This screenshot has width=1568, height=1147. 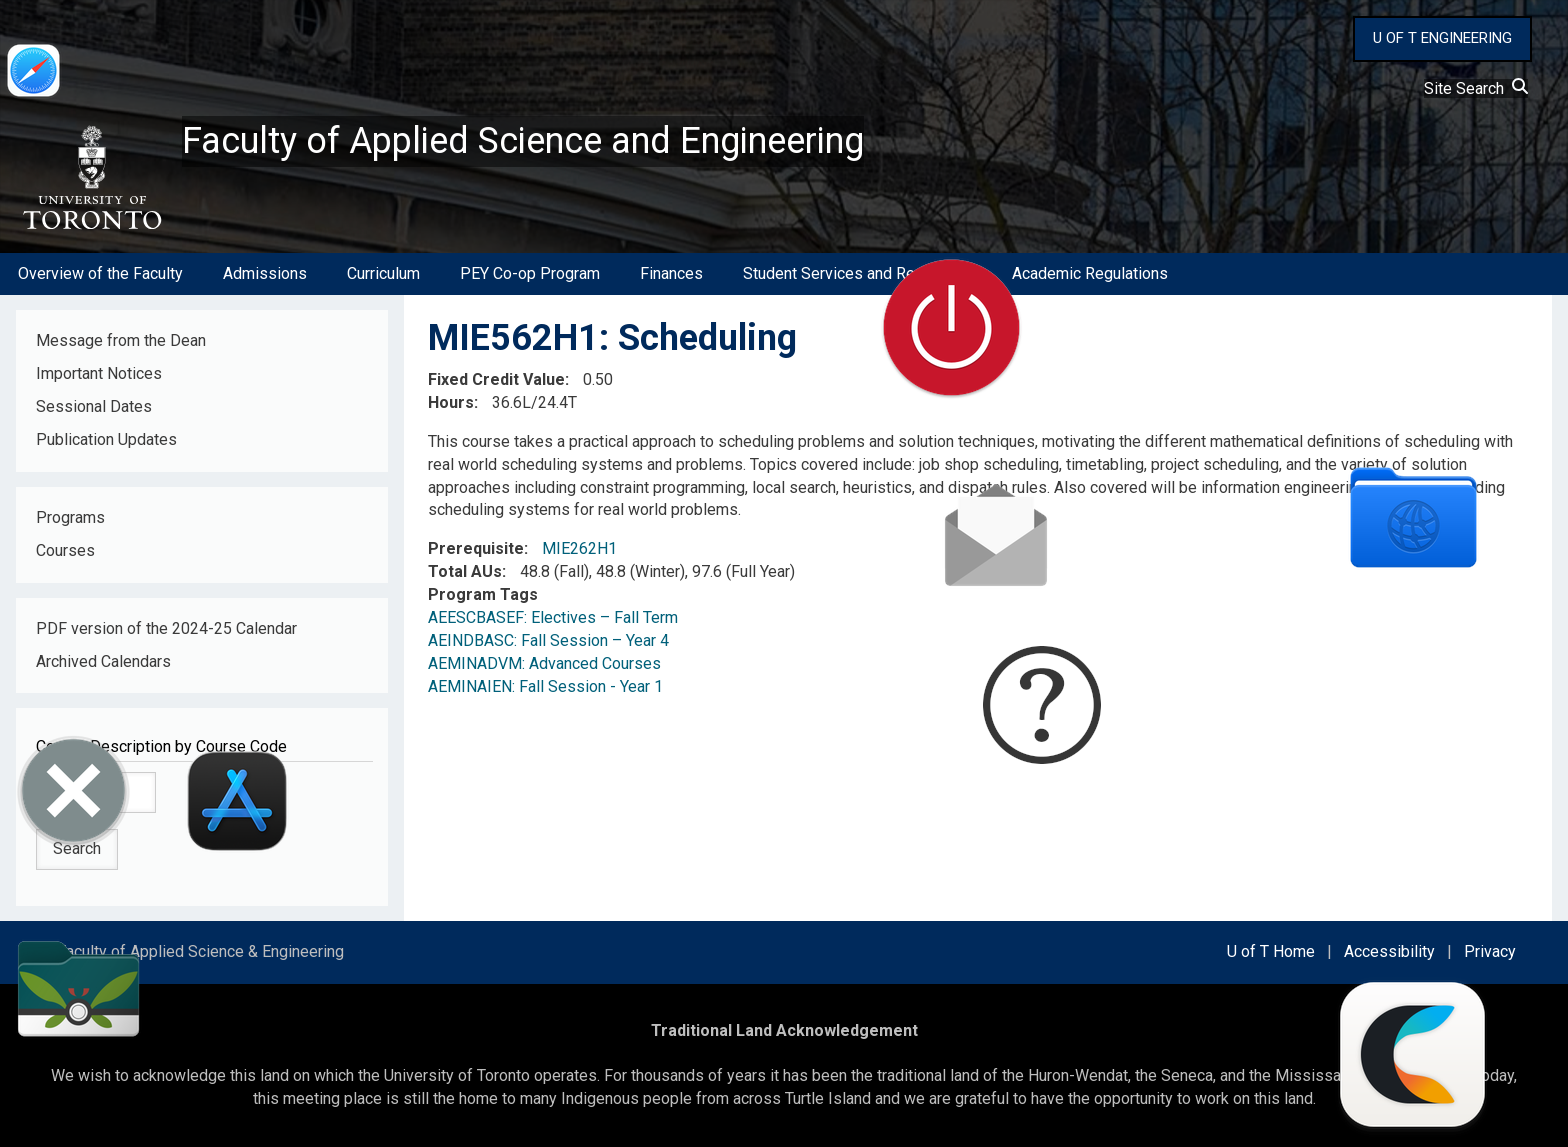 What do you see at coordinates (33, 70) in the screenshot?
I see `open Safari web browser` at bounding box center [33, 70].